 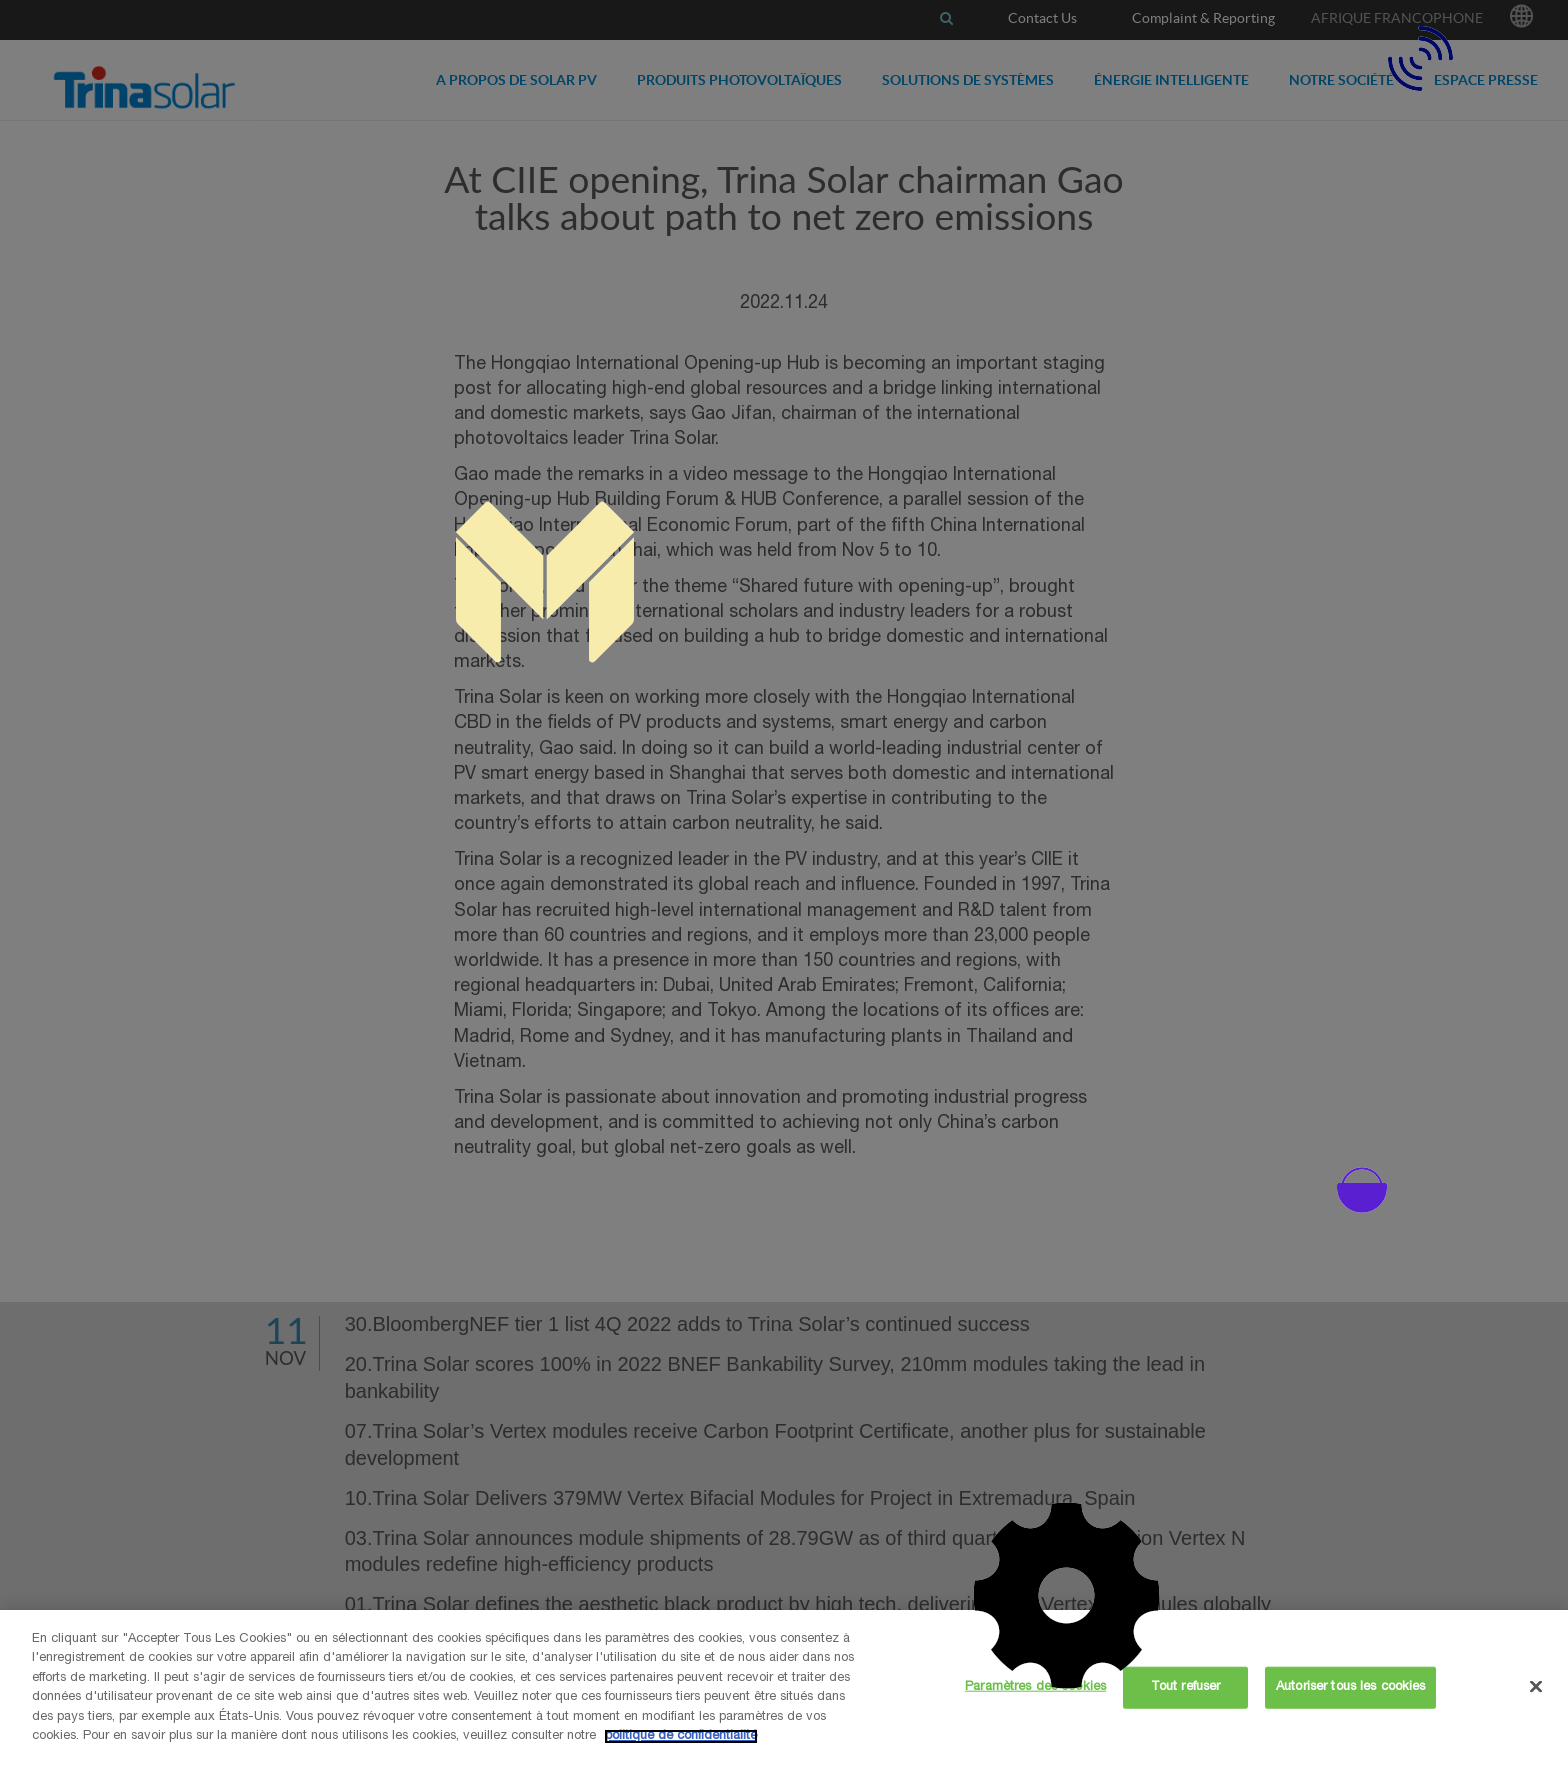 I want to click on sonarqube server logo, so click(x=1420, y=58).